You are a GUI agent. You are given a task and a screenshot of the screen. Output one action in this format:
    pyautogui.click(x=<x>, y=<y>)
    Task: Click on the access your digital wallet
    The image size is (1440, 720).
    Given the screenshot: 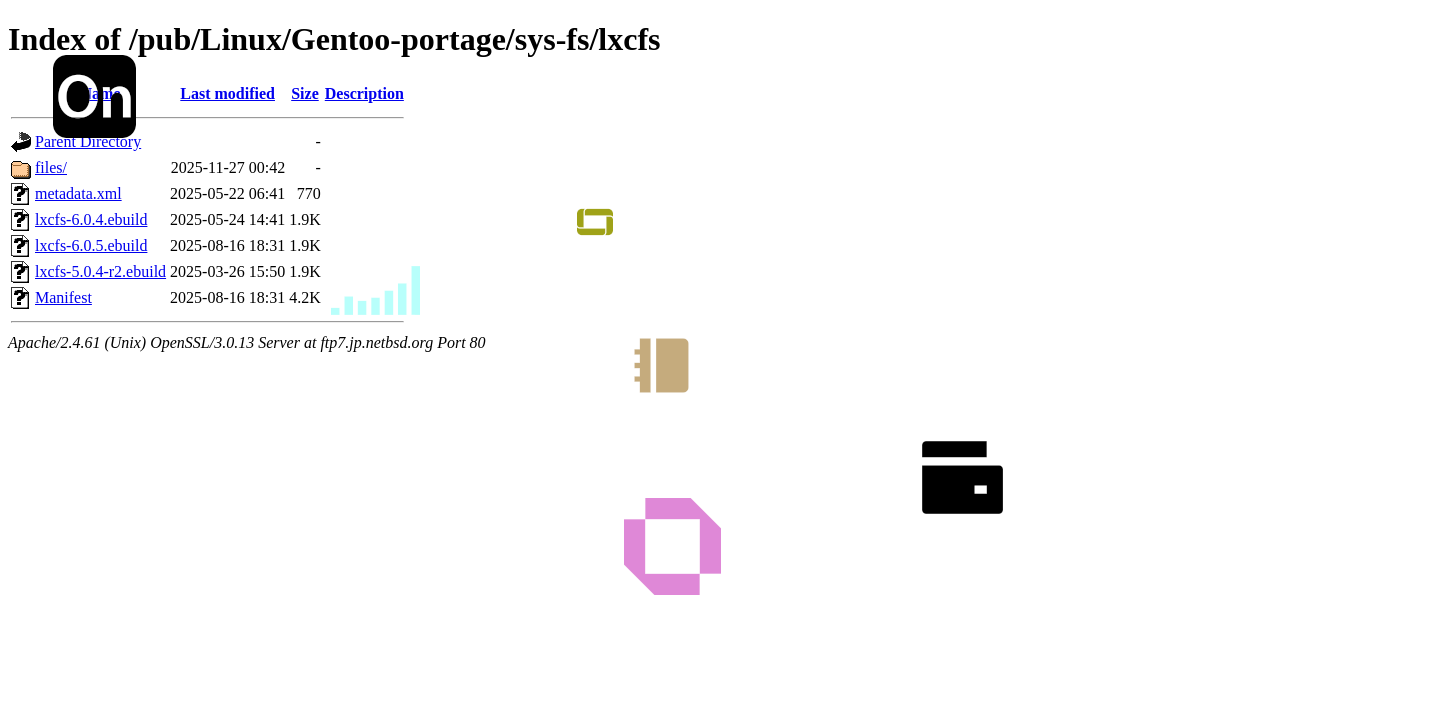 What is the action you would take?
    pyautogui.click(x=962, y=477)
    